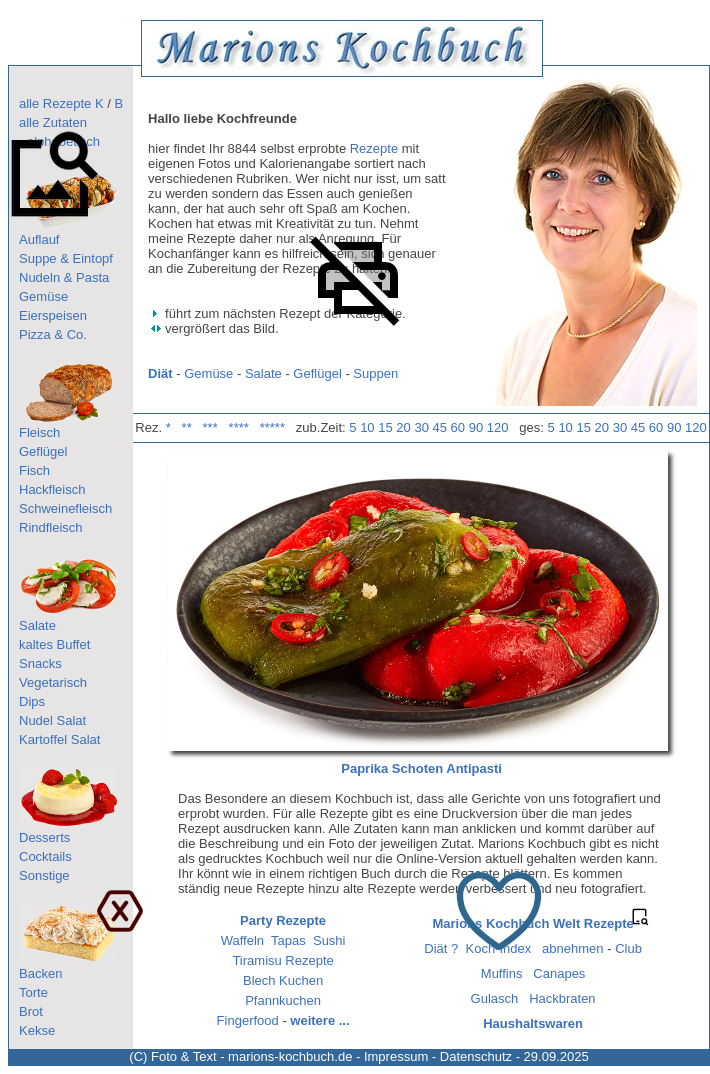 Image resolution: width=710 pixels, height=1074 pixels. What do you see at coordinates (54, 174) in the screenshot?
I see `search by image or photo` at bounding box center [54, 174].